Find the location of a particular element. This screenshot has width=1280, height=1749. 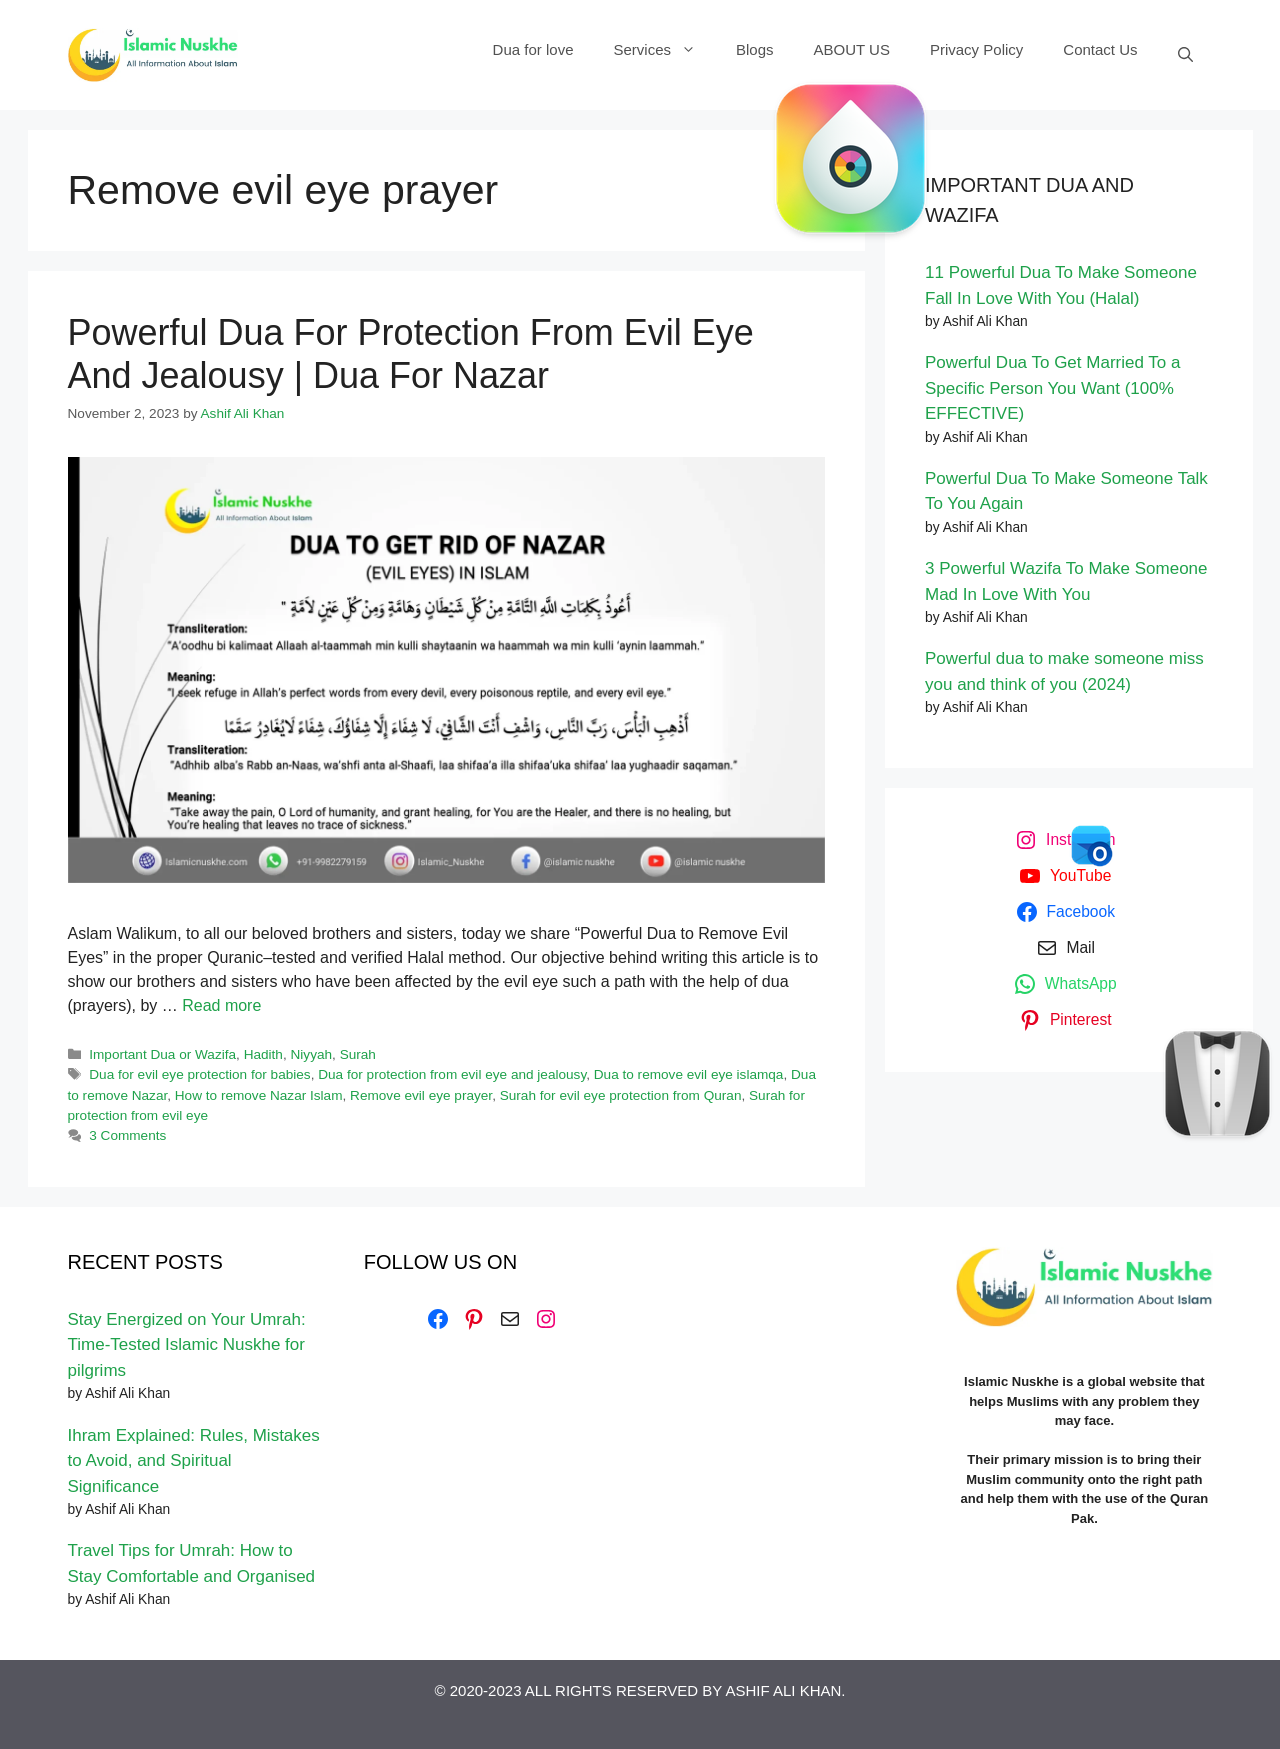

open microsoft outlook email app is located at coordinates (1091, 845).